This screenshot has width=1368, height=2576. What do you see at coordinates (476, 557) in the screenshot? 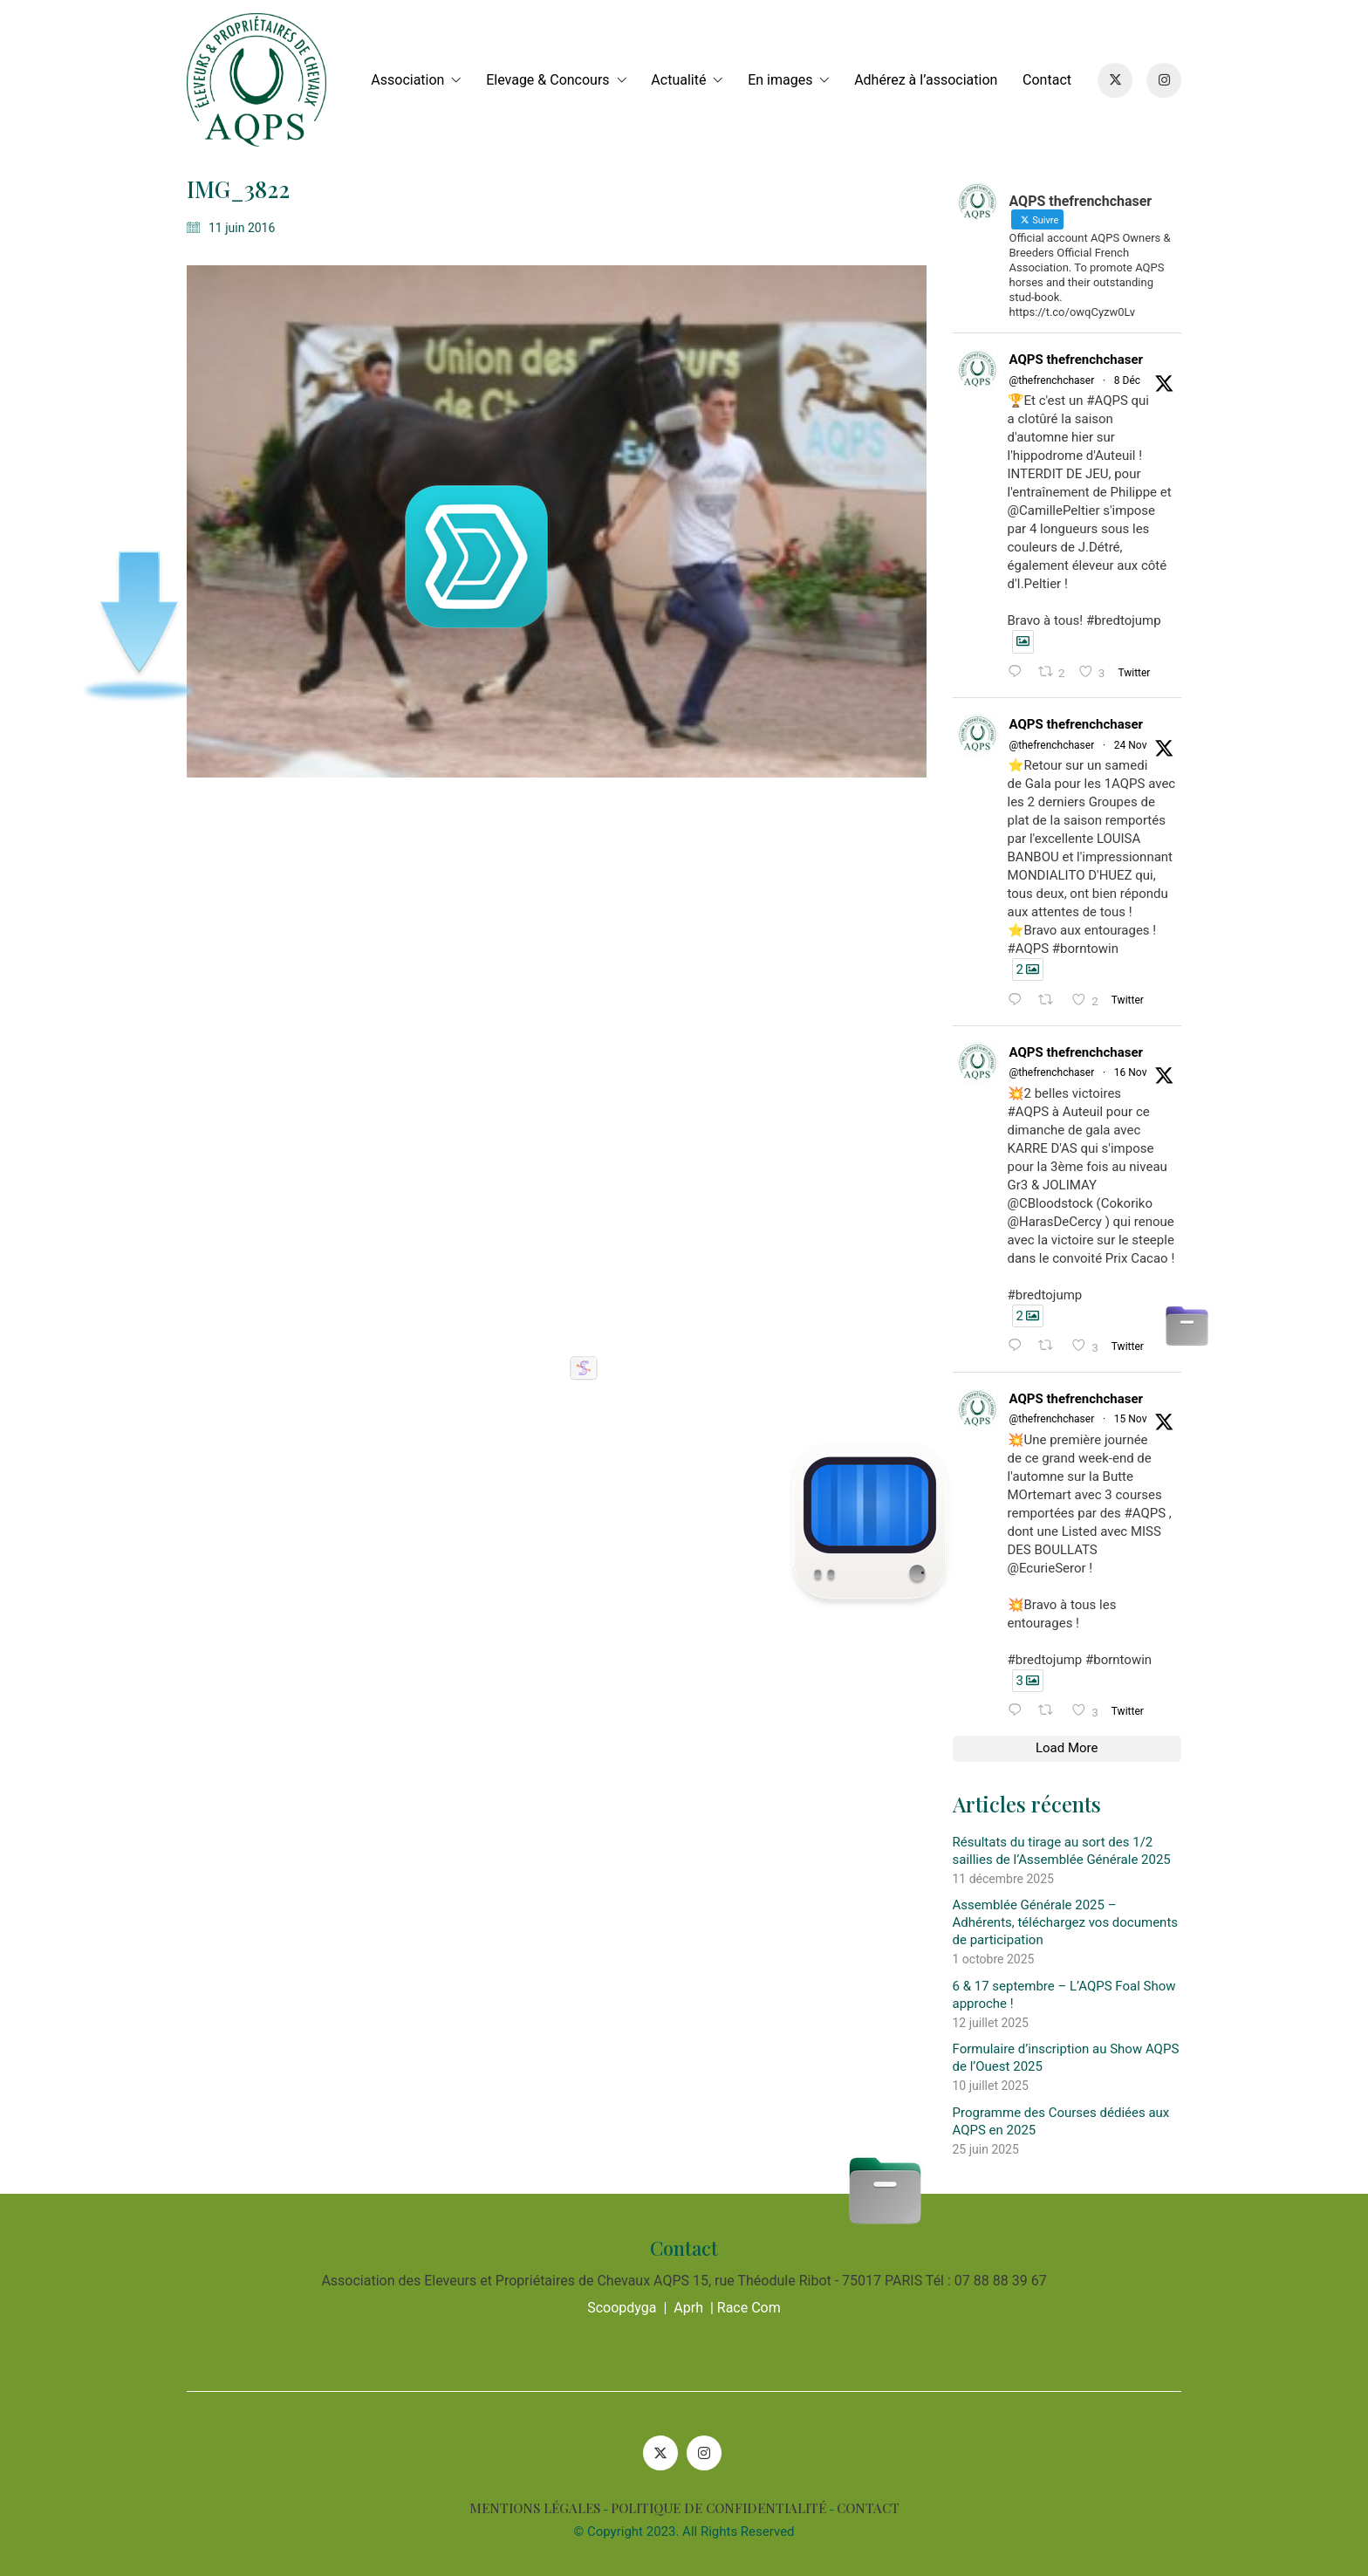
I see `open synology drive cloud storage app` at bounding box center [476, 557].